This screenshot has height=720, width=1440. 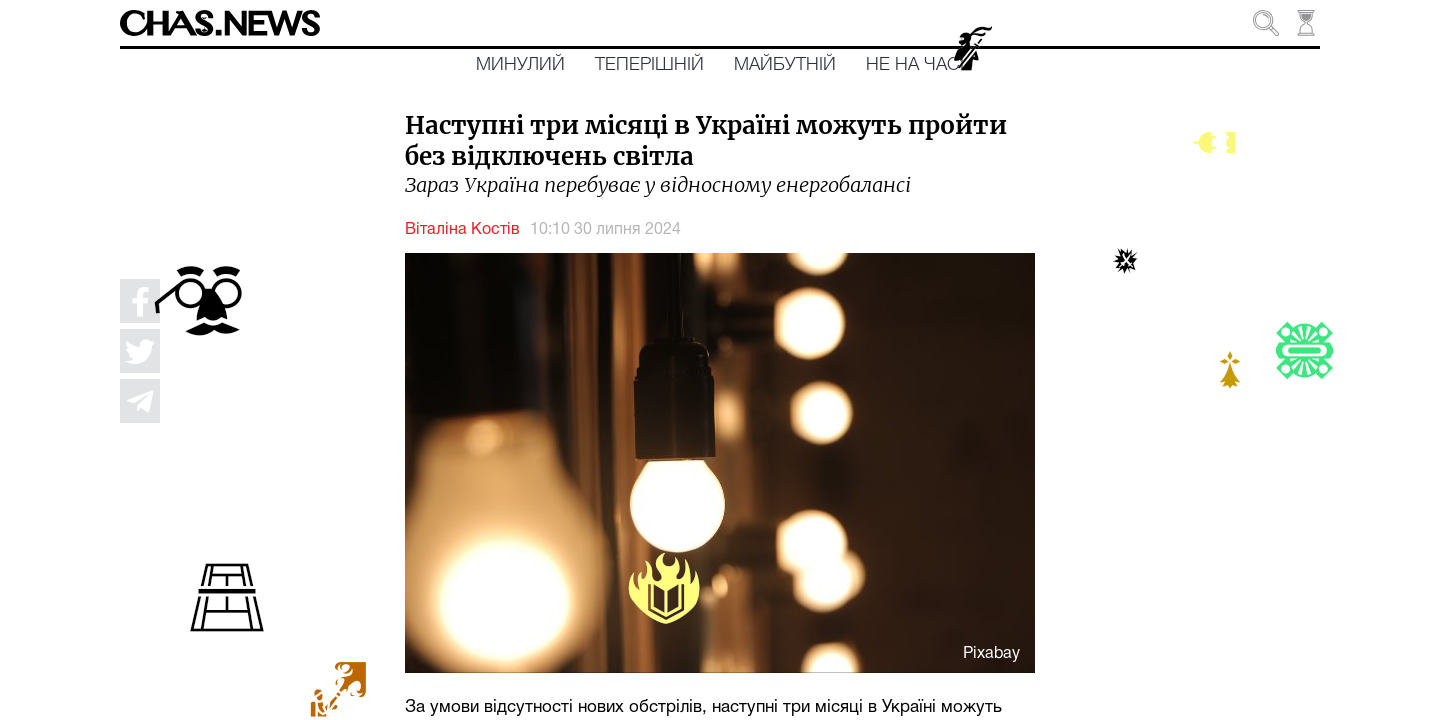 What do you see at coordinates (664, 588) in the screenshot?
I see `destroy or permanently delete a document` at bounding box center [664, 588].